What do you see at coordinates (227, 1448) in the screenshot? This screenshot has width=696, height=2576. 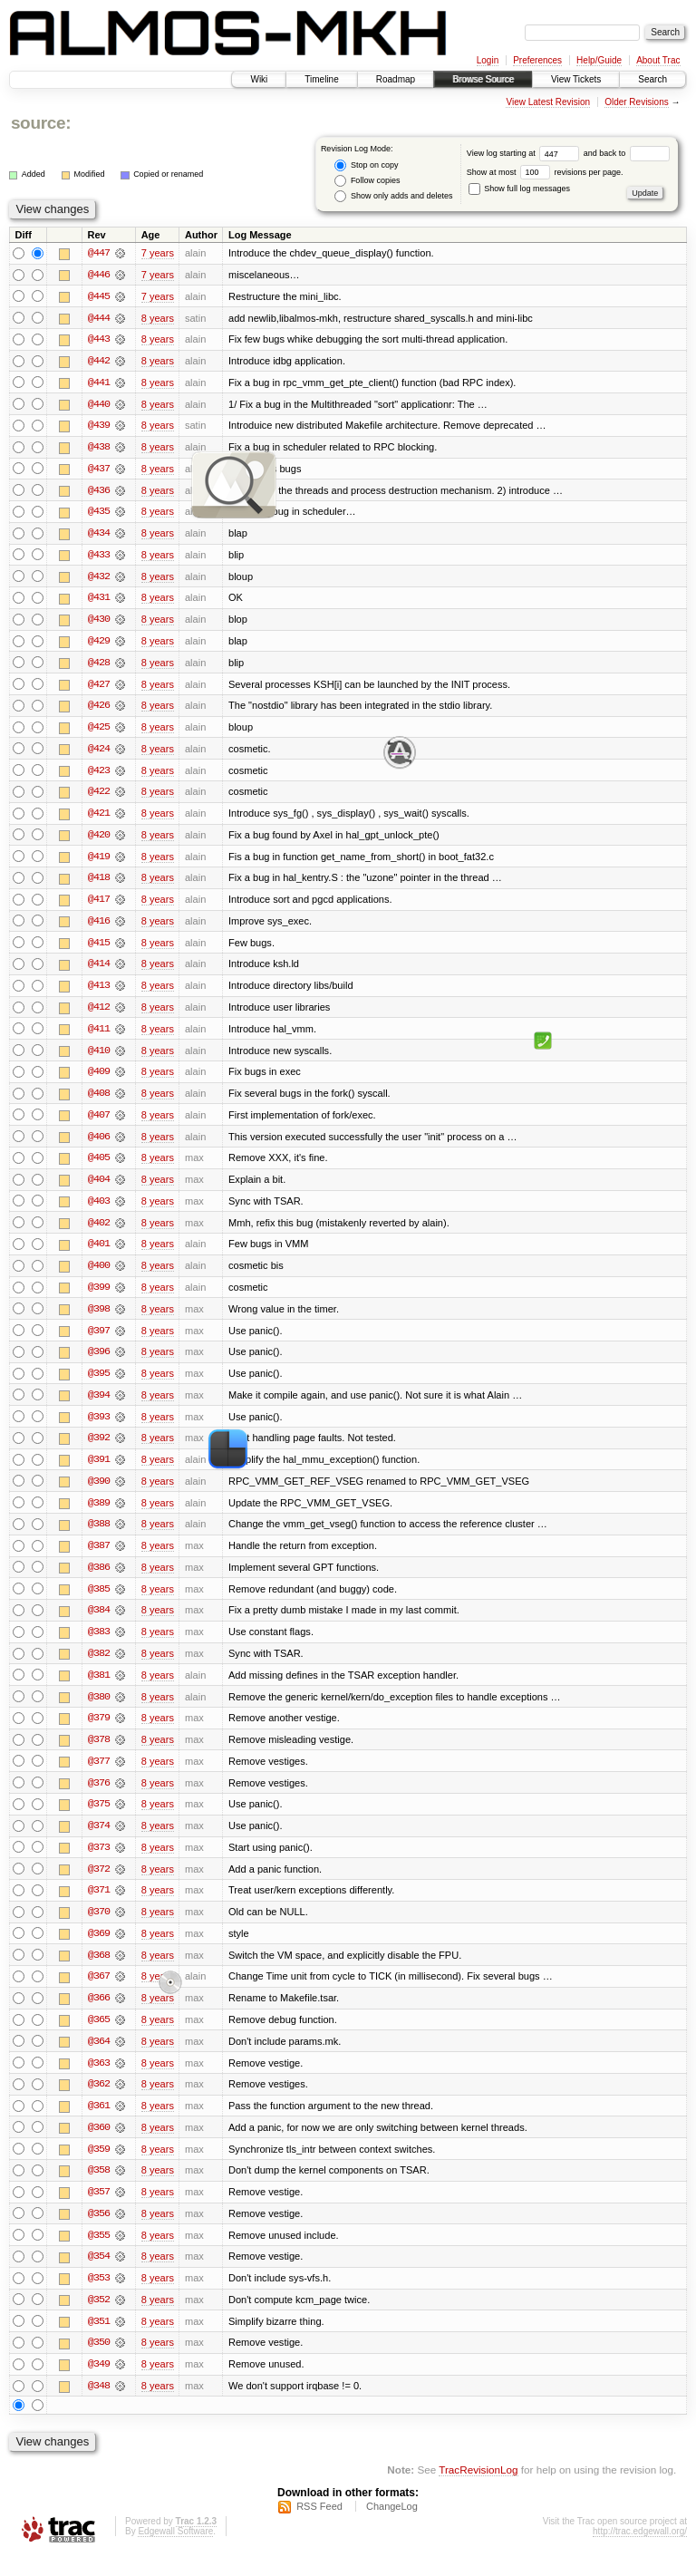 I see `switch to workspace in the top-right position` at bounding box center [227, 1448].